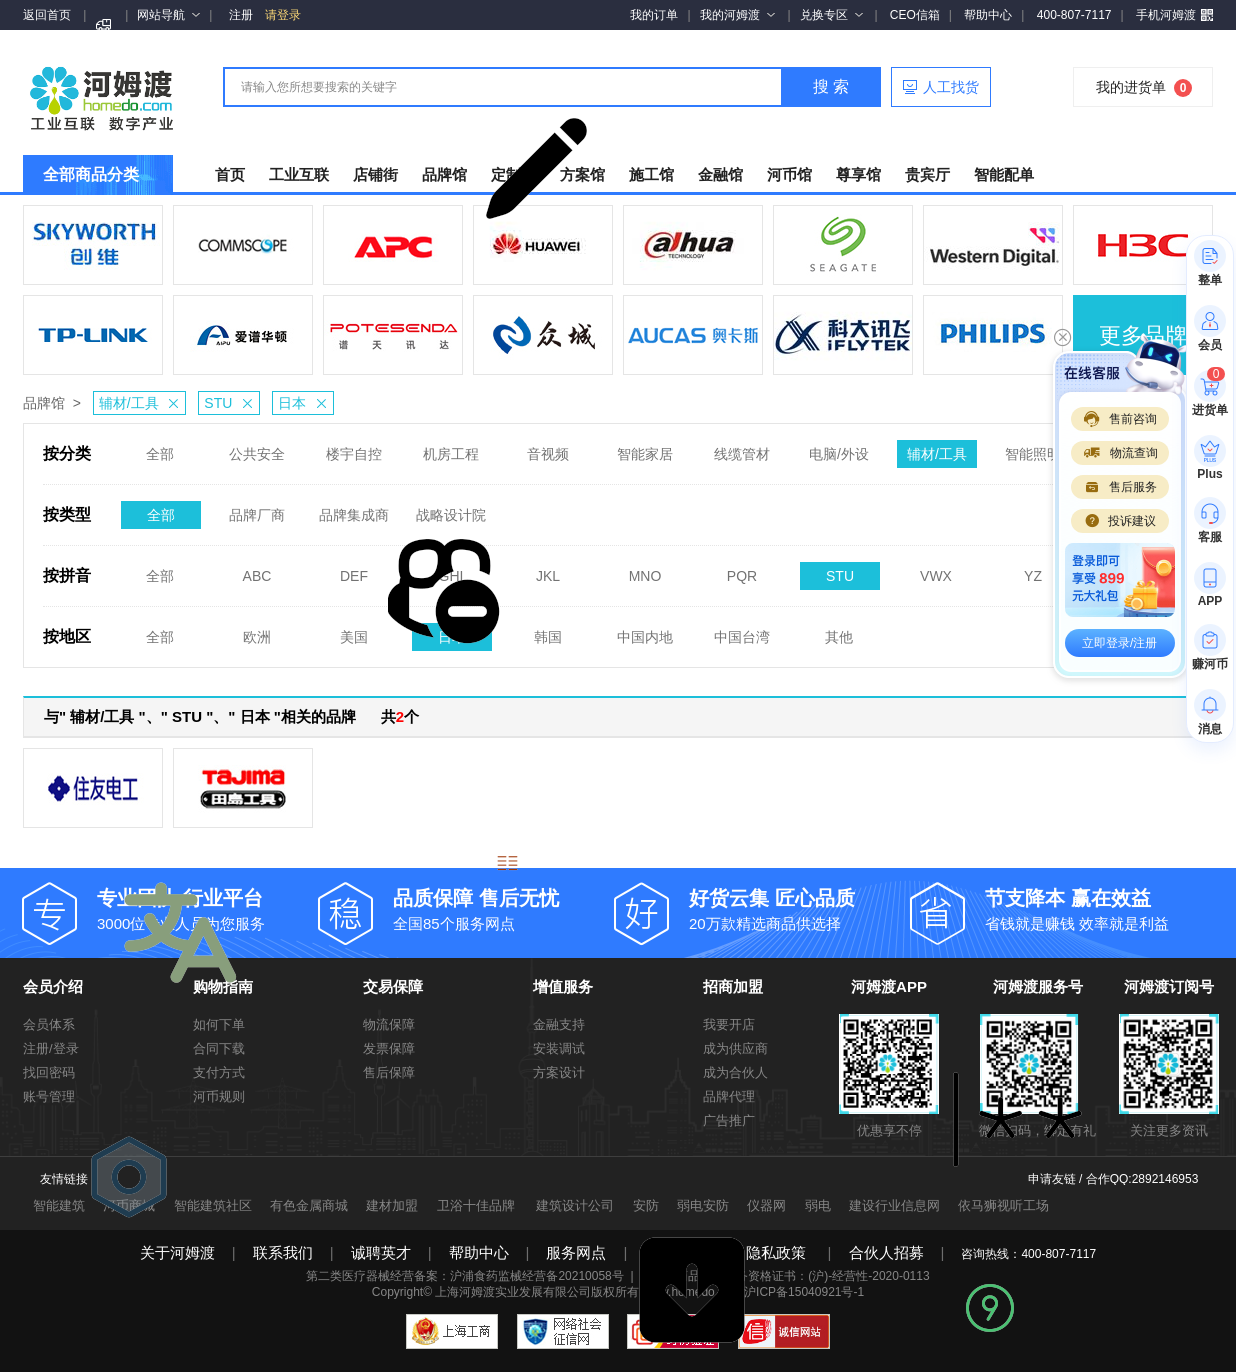  I want to click on translate text to another language, so click(176, 934).